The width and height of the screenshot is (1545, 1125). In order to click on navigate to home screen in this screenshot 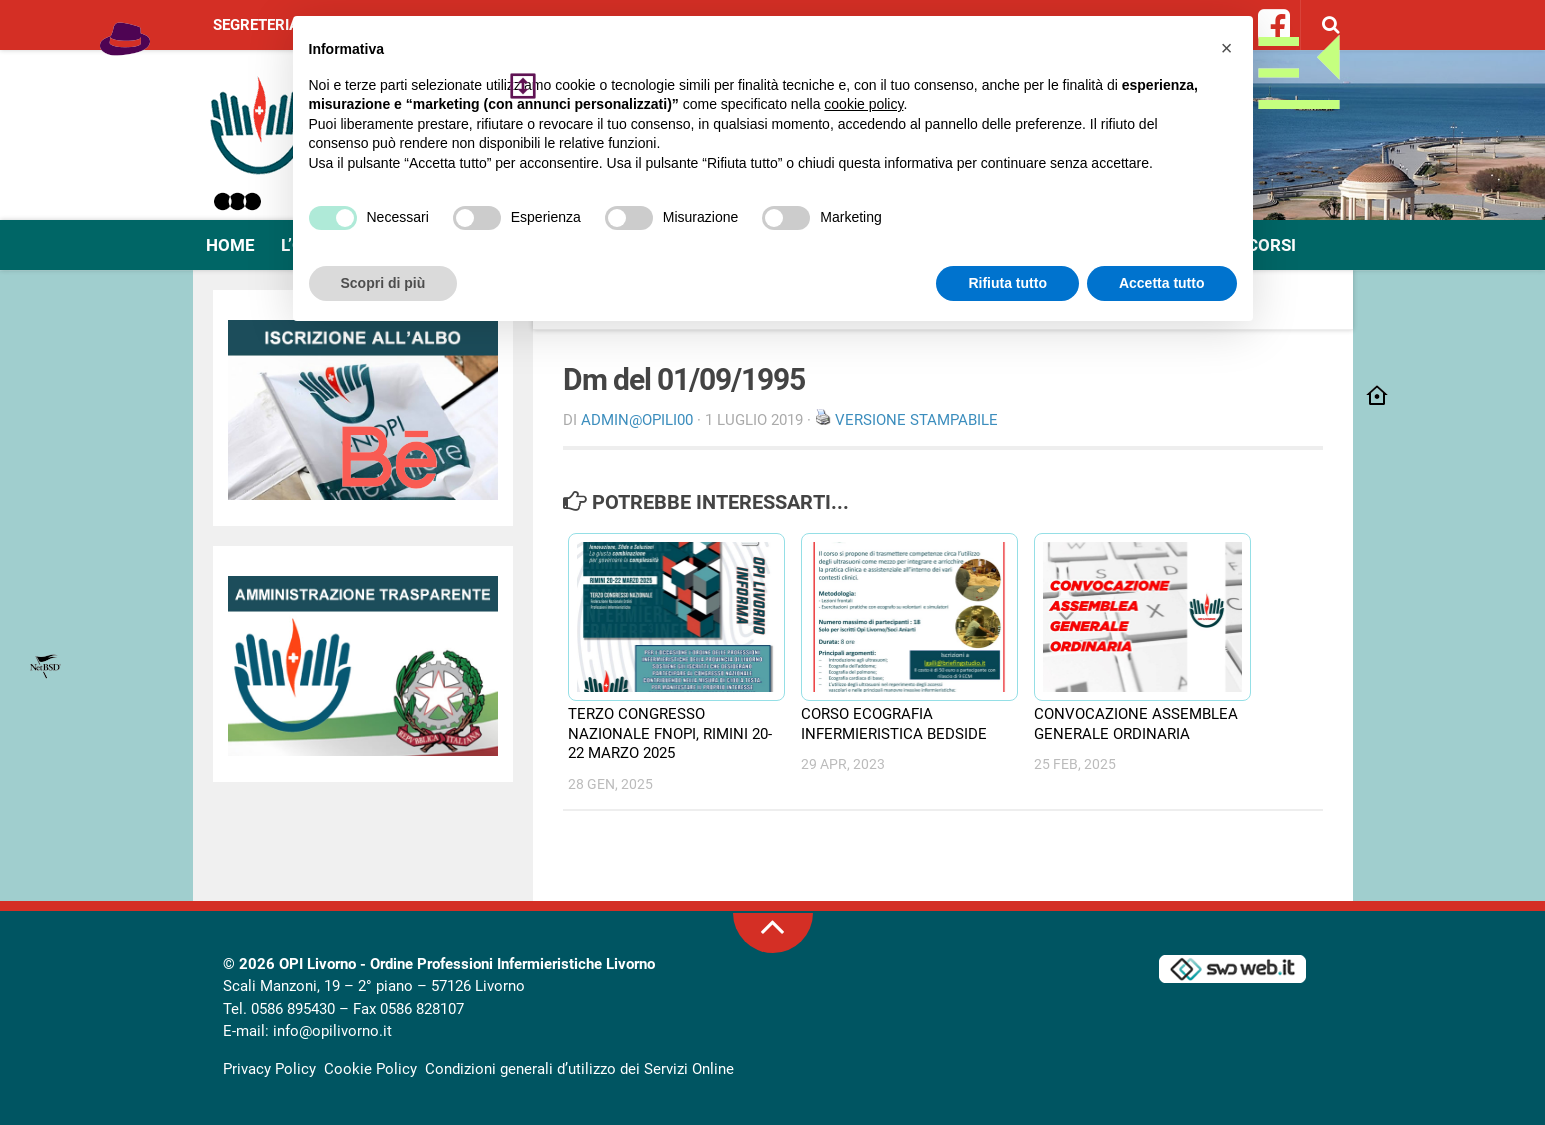, I will do `click(1377, 396)`.